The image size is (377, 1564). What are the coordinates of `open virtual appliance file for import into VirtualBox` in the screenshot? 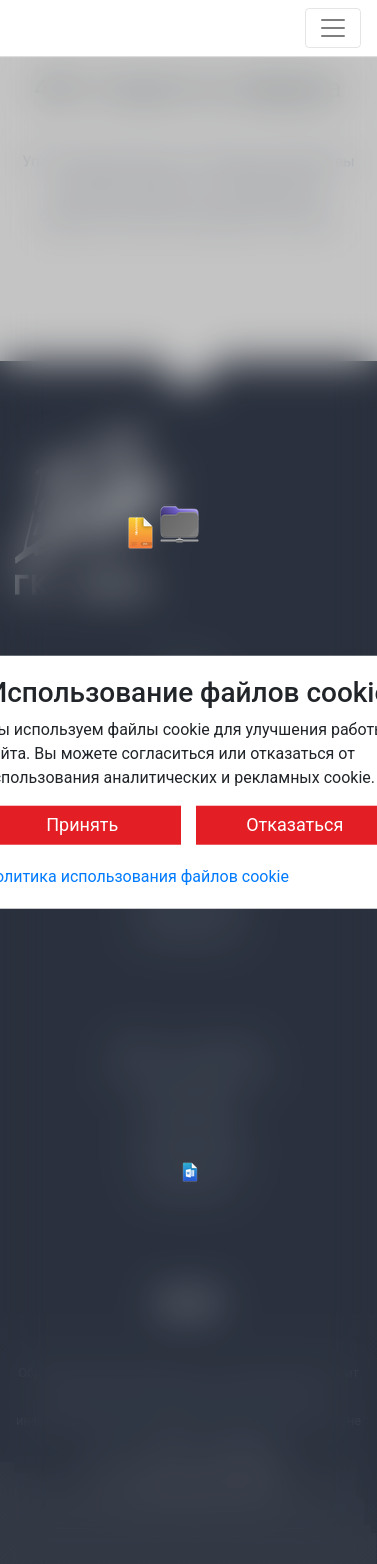 It's located at (140, 533).